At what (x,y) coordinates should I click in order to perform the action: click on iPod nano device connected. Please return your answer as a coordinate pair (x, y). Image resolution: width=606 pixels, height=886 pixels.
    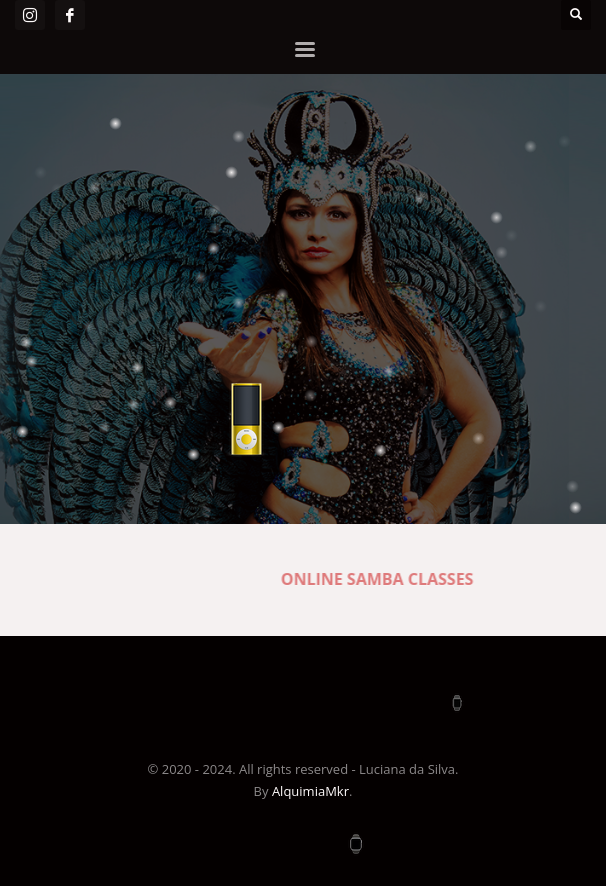
    Looking at the image, I should click on (246, 420).